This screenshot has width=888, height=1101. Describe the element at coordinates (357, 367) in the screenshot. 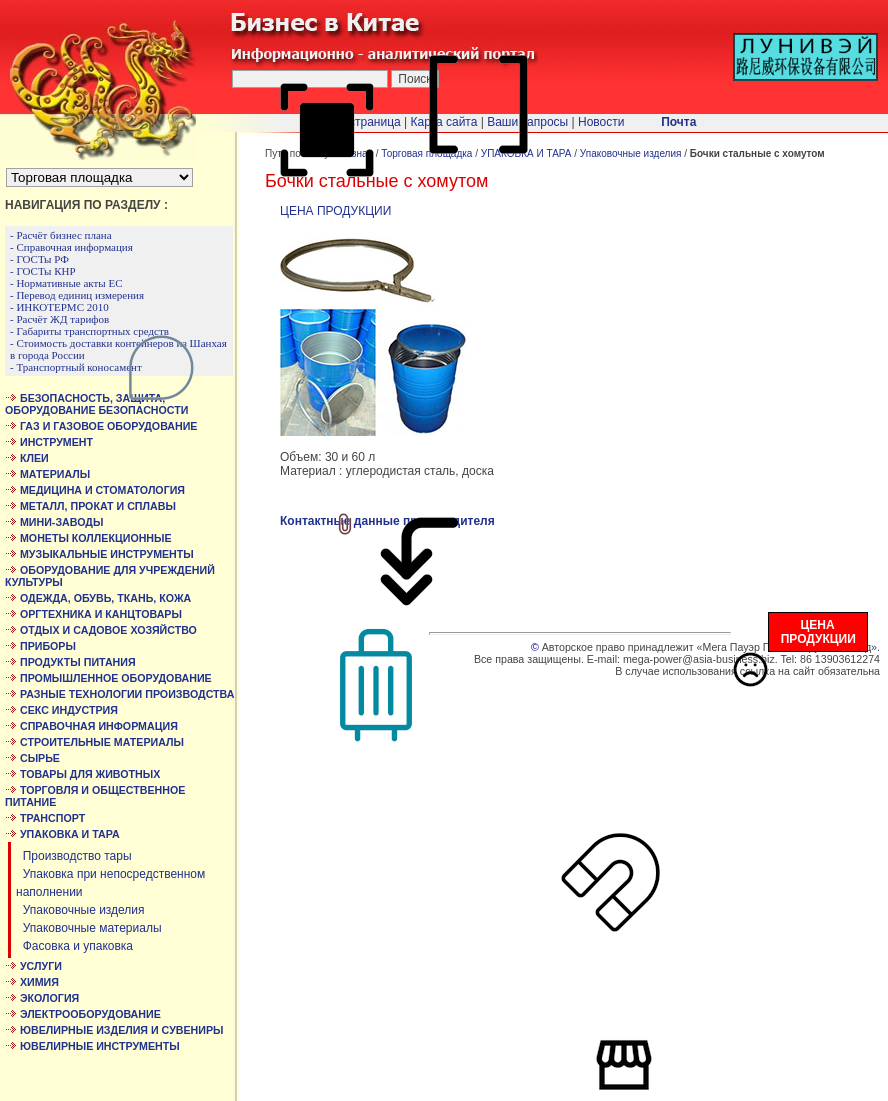

I see `create a new folder` at that location.